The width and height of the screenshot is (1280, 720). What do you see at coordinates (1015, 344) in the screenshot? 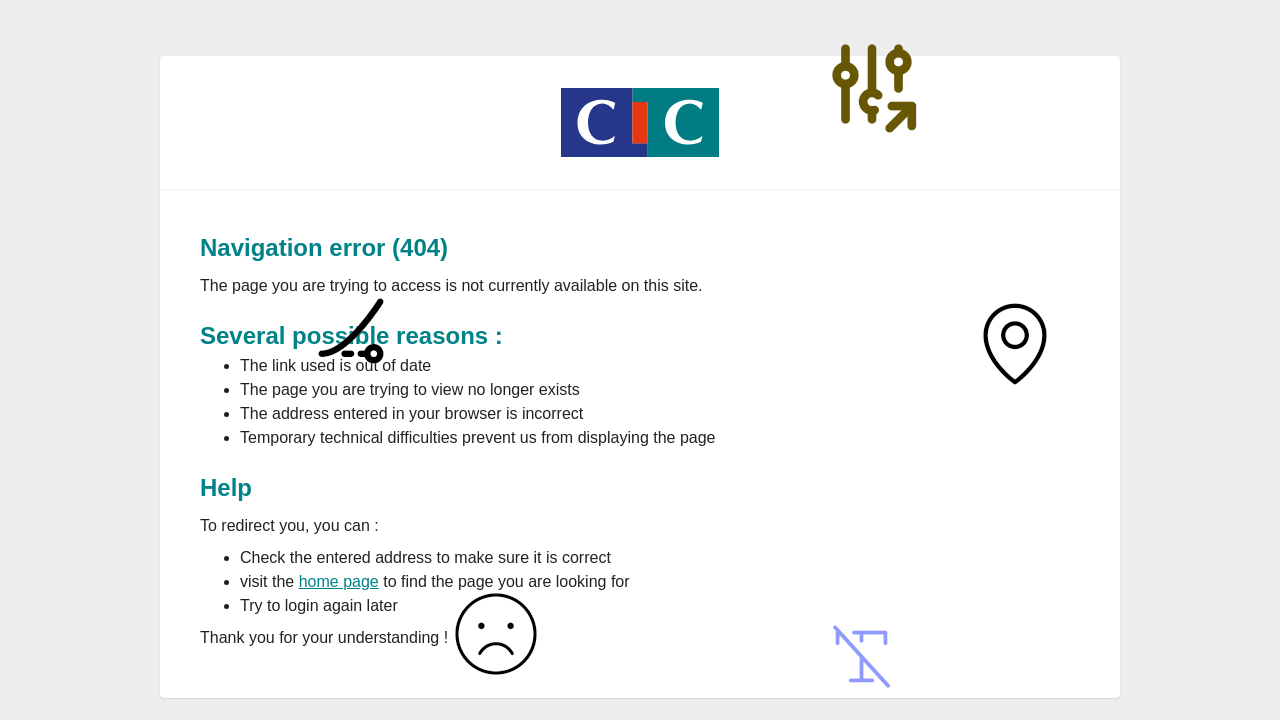
I see `view location on map` at bounding box center [1015, 344].